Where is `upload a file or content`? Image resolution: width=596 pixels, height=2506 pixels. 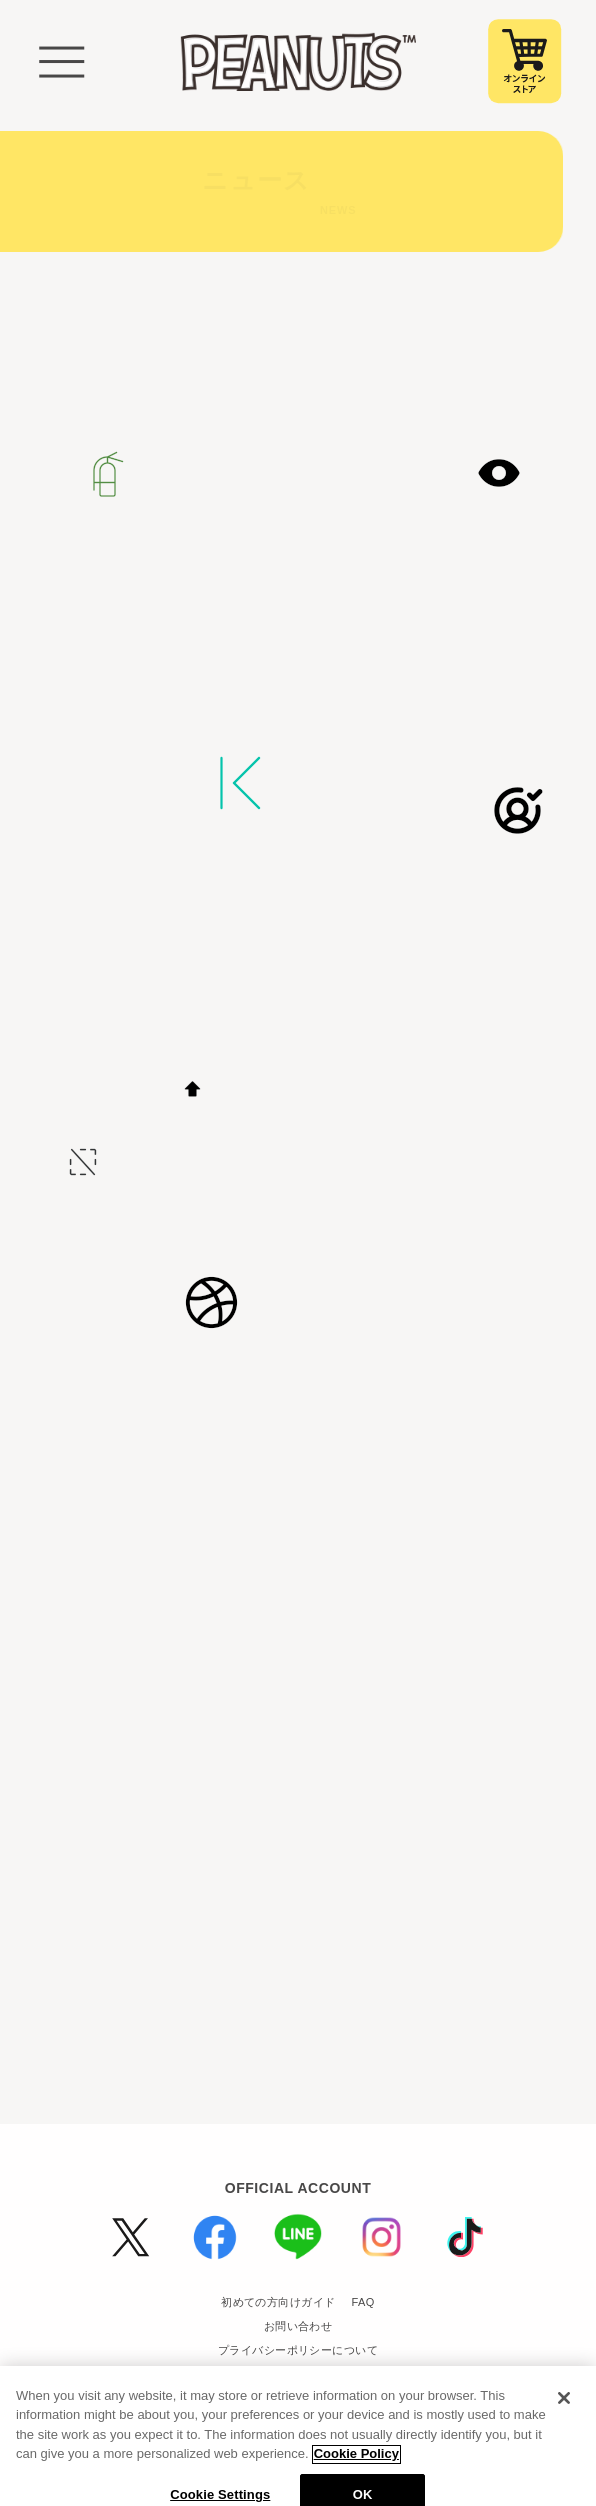 upload a file or content is located at coordinates (192, 1089).